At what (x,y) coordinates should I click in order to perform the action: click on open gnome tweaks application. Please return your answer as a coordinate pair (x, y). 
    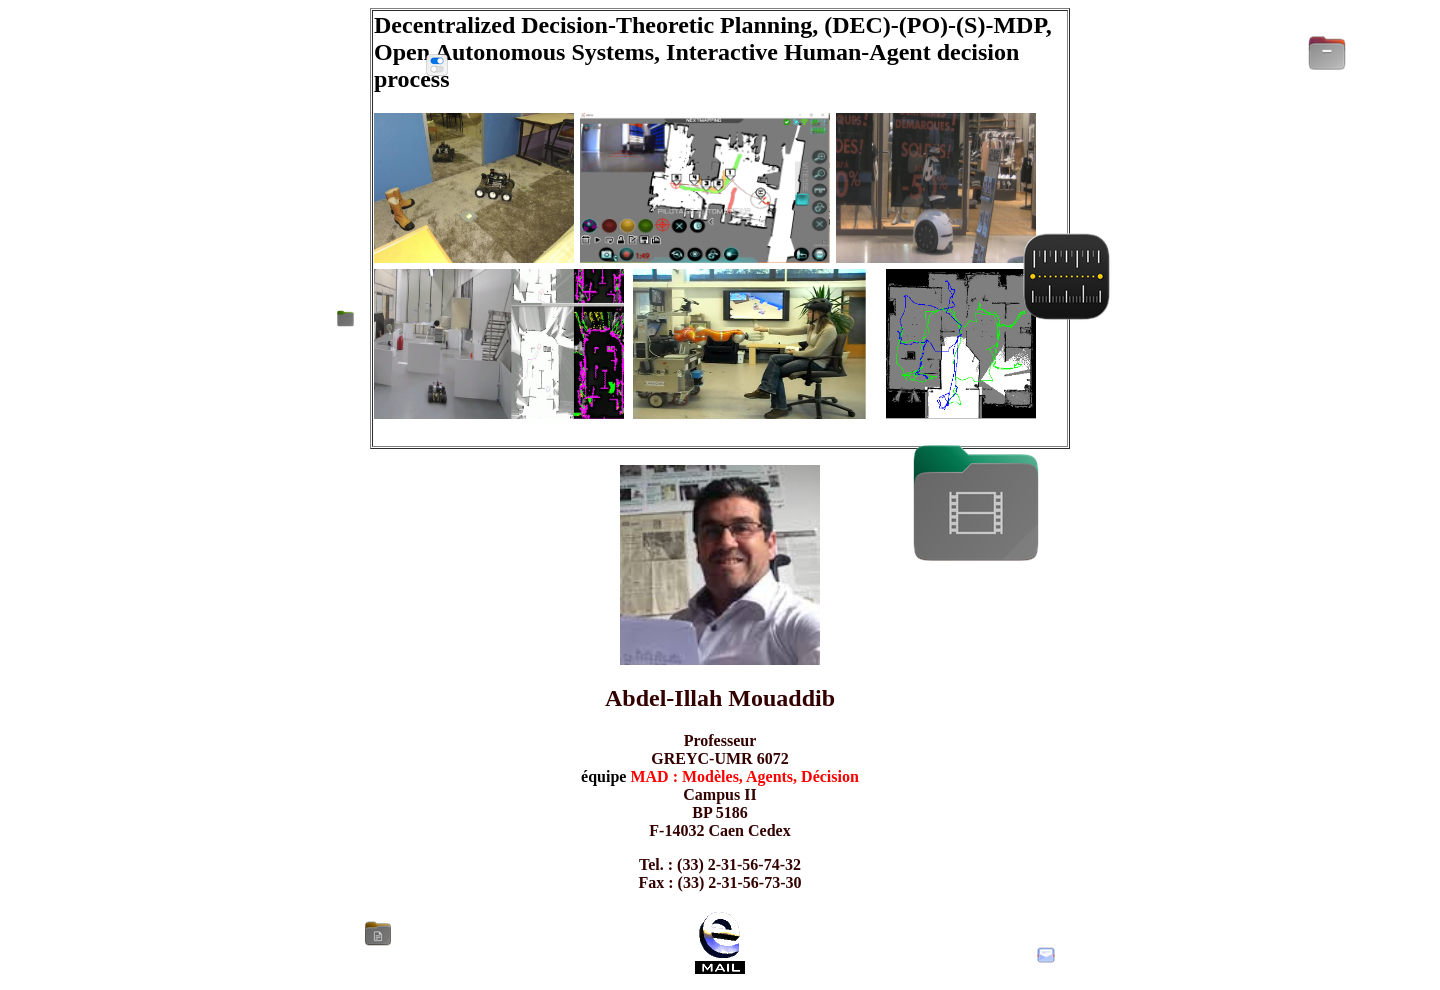
    Looking at the image, I should click on (437, 65).